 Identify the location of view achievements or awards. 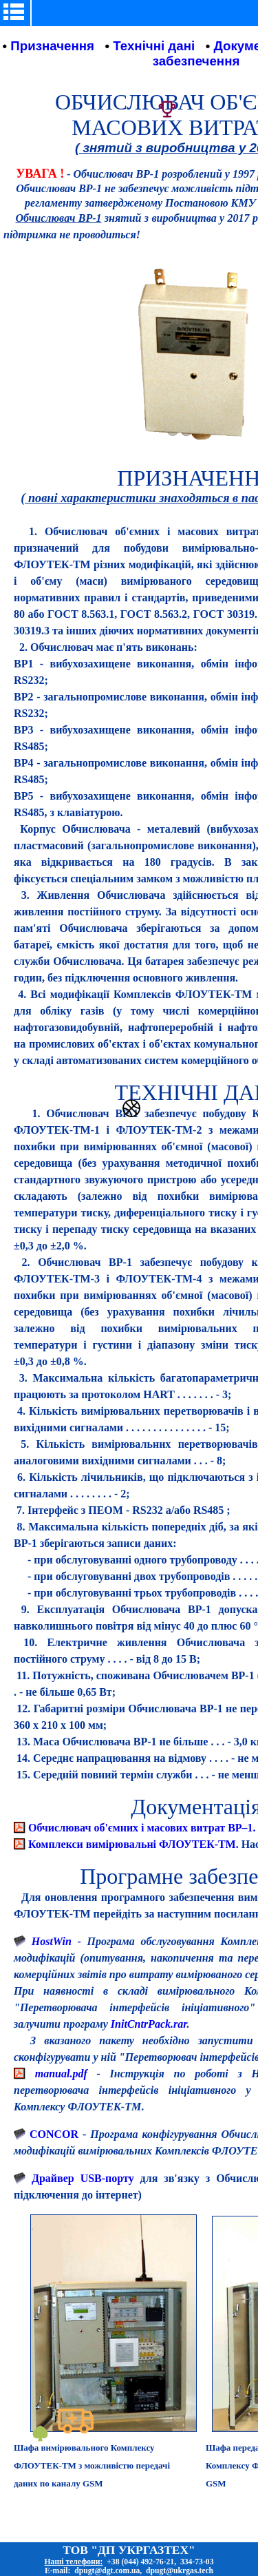
(167, 109).